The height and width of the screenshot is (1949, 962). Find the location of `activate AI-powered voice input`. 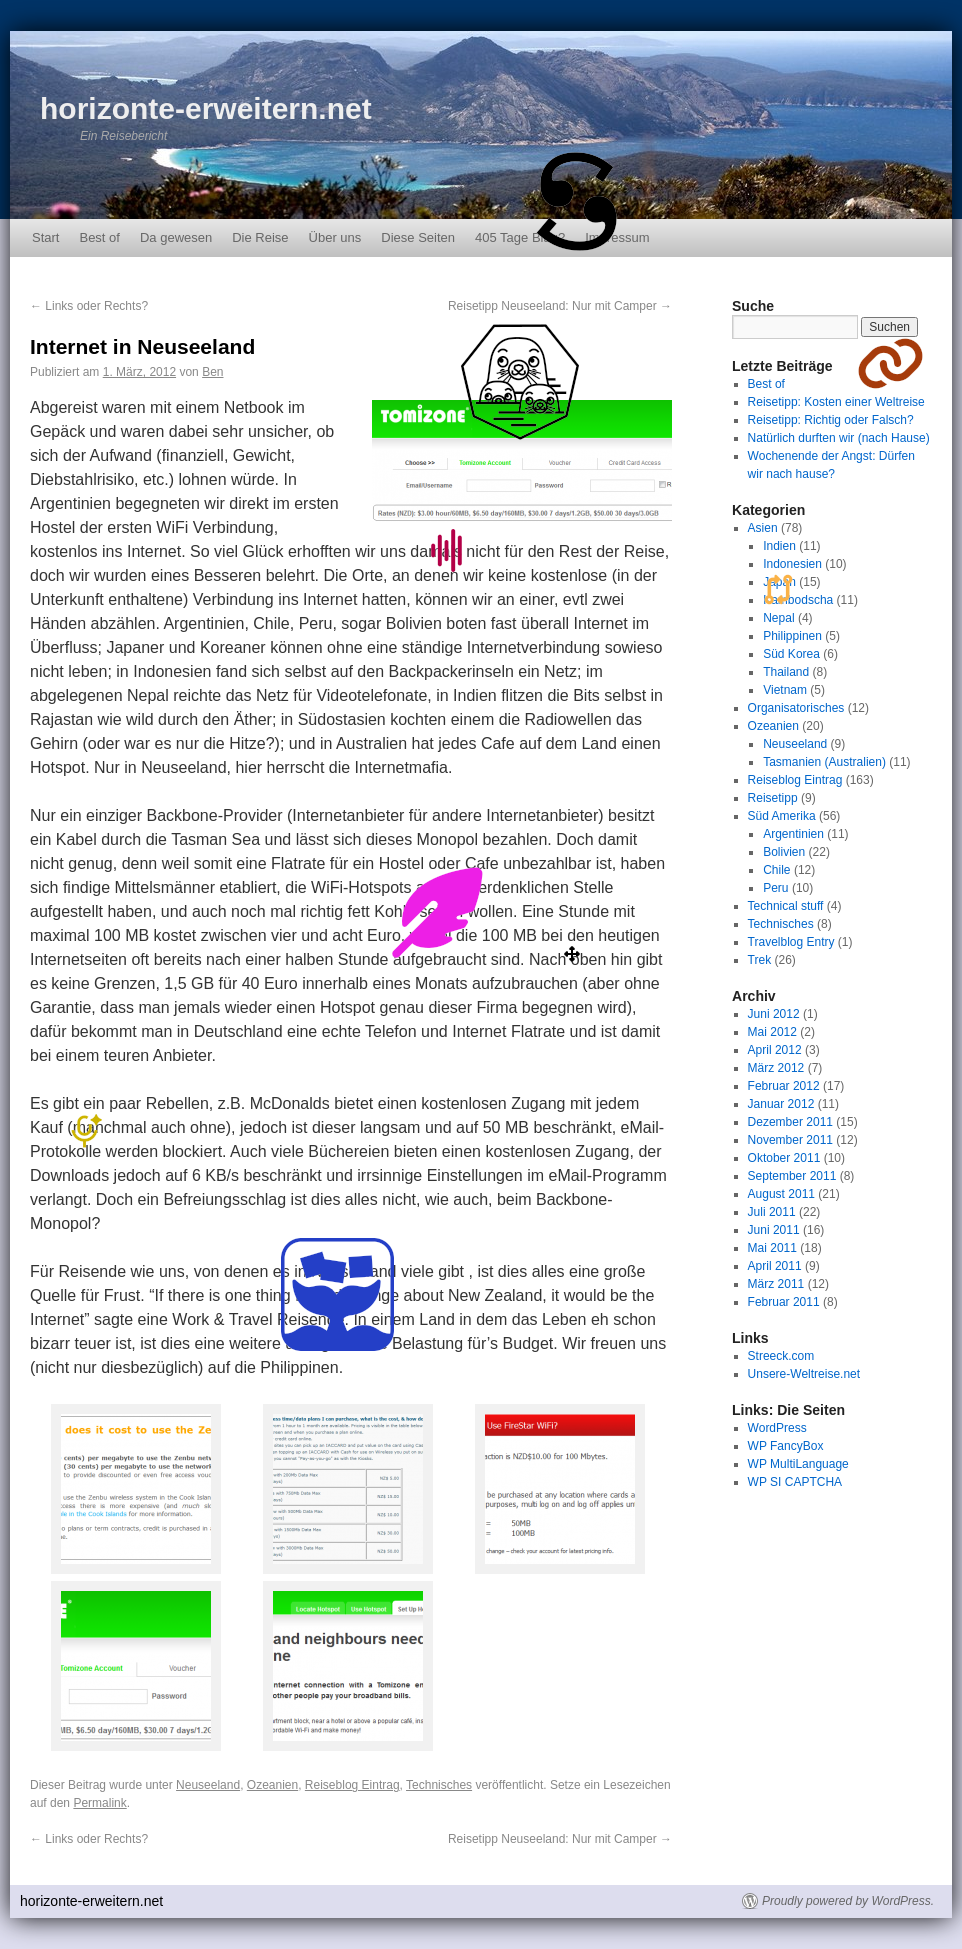

activate AI-powered voice input is located at coordinates (84, 1131).